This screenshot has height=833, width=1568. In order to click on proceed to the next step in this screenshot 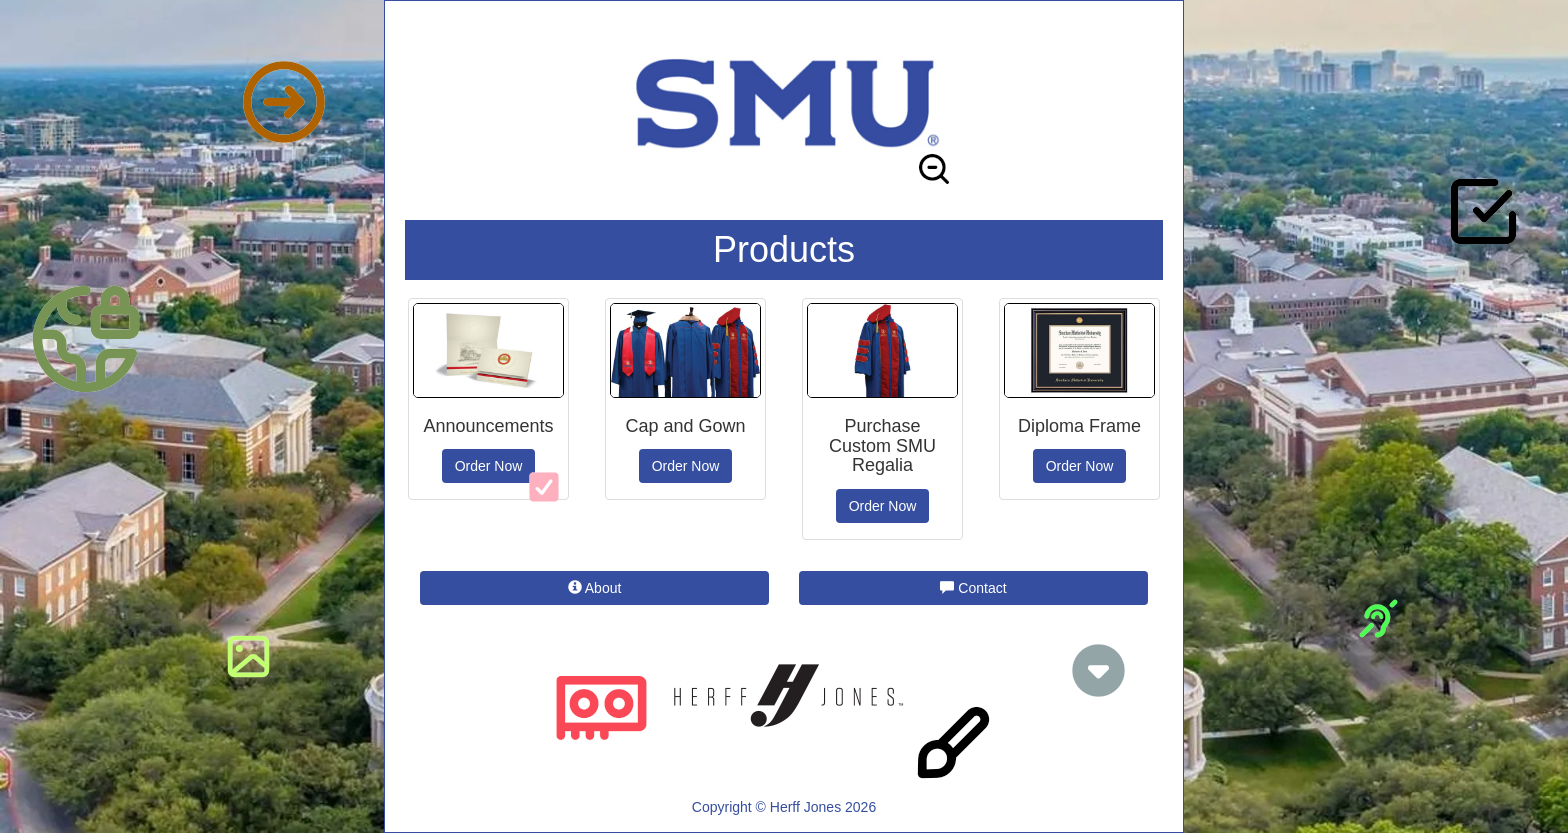, I will do `click(284, 102)`.